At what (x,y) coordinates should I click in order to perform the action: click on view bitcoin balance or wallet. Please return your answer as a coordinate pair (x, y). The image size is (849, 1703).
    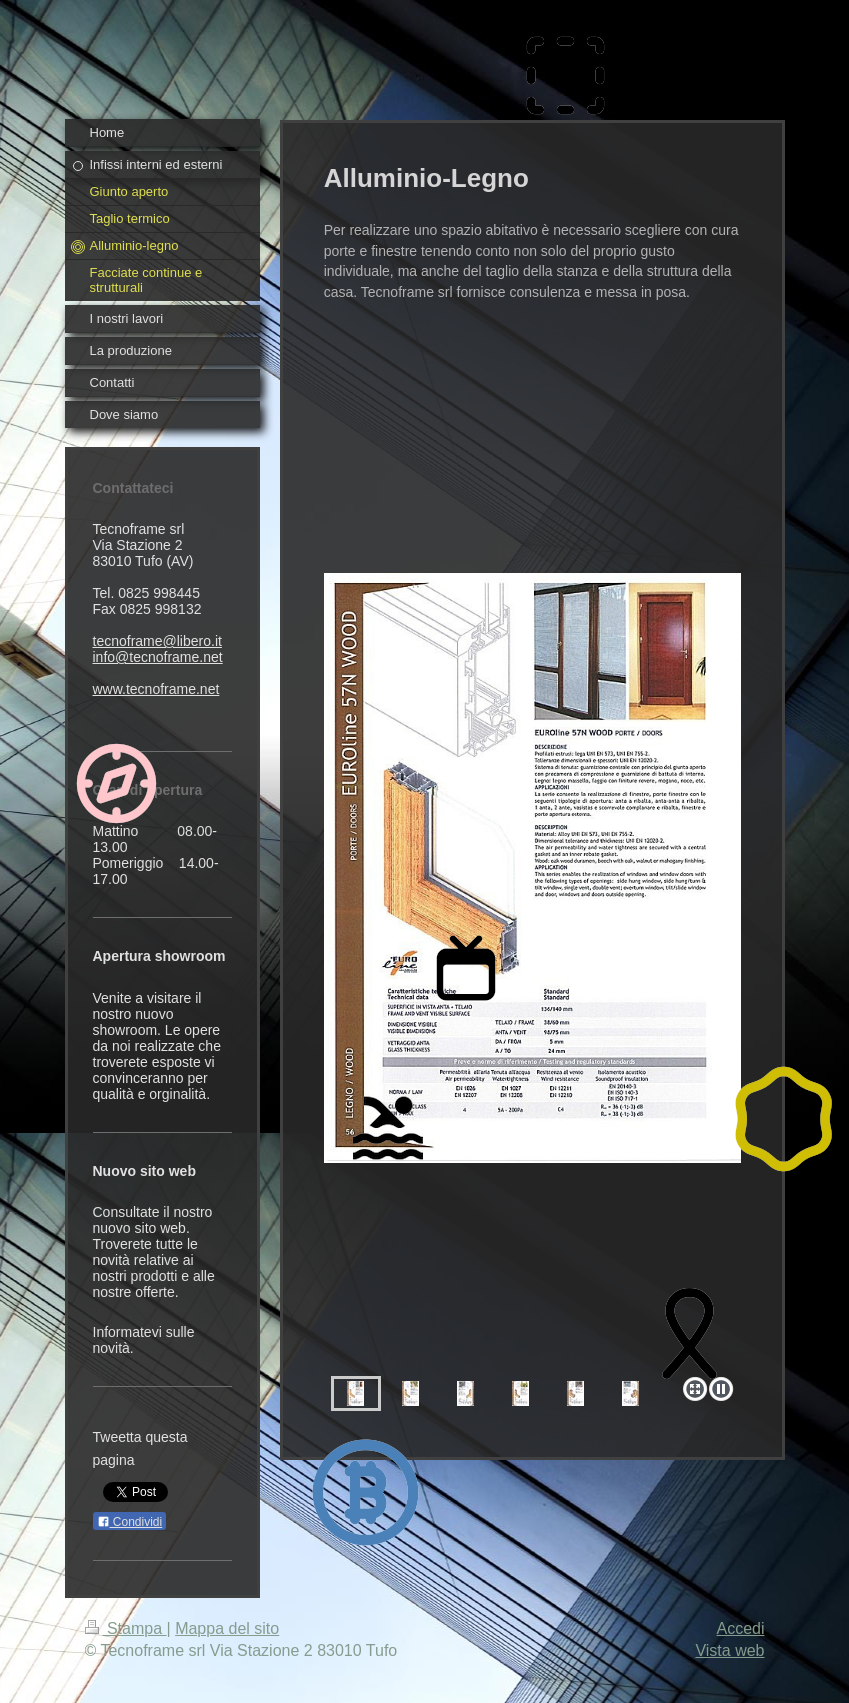
    Looking at the image, I should click on (365, 1492).